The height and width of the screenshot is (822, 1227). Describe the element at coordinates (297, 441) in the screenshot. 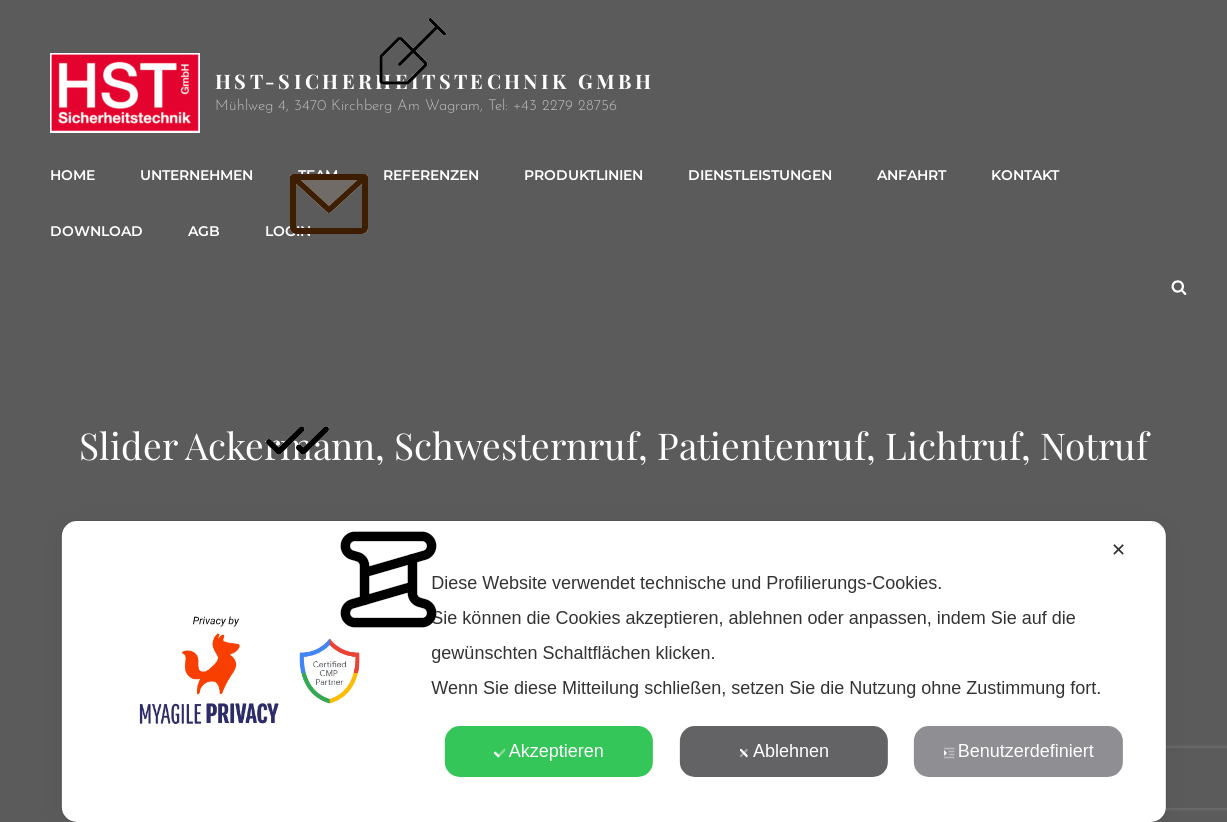

I see `indicates multiple items selected or completed` at that location.